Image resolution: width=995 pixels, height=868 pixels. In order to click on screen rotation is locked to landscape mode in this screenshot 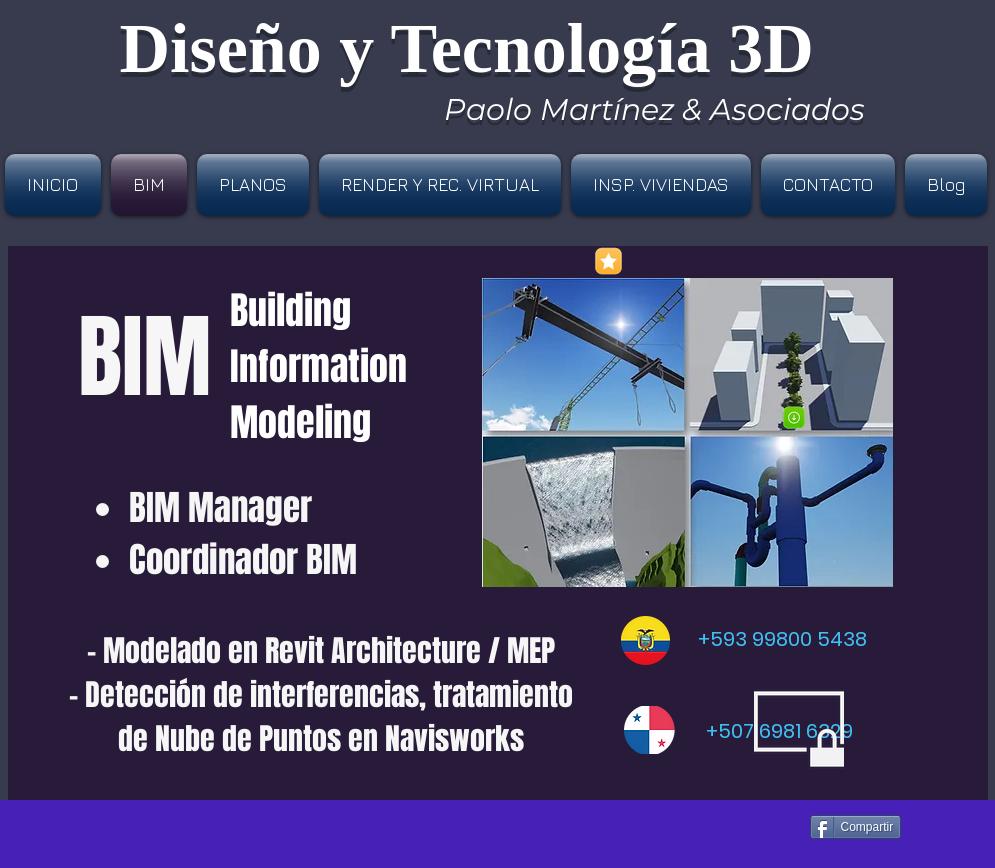, I will do `click(799, 729)`.